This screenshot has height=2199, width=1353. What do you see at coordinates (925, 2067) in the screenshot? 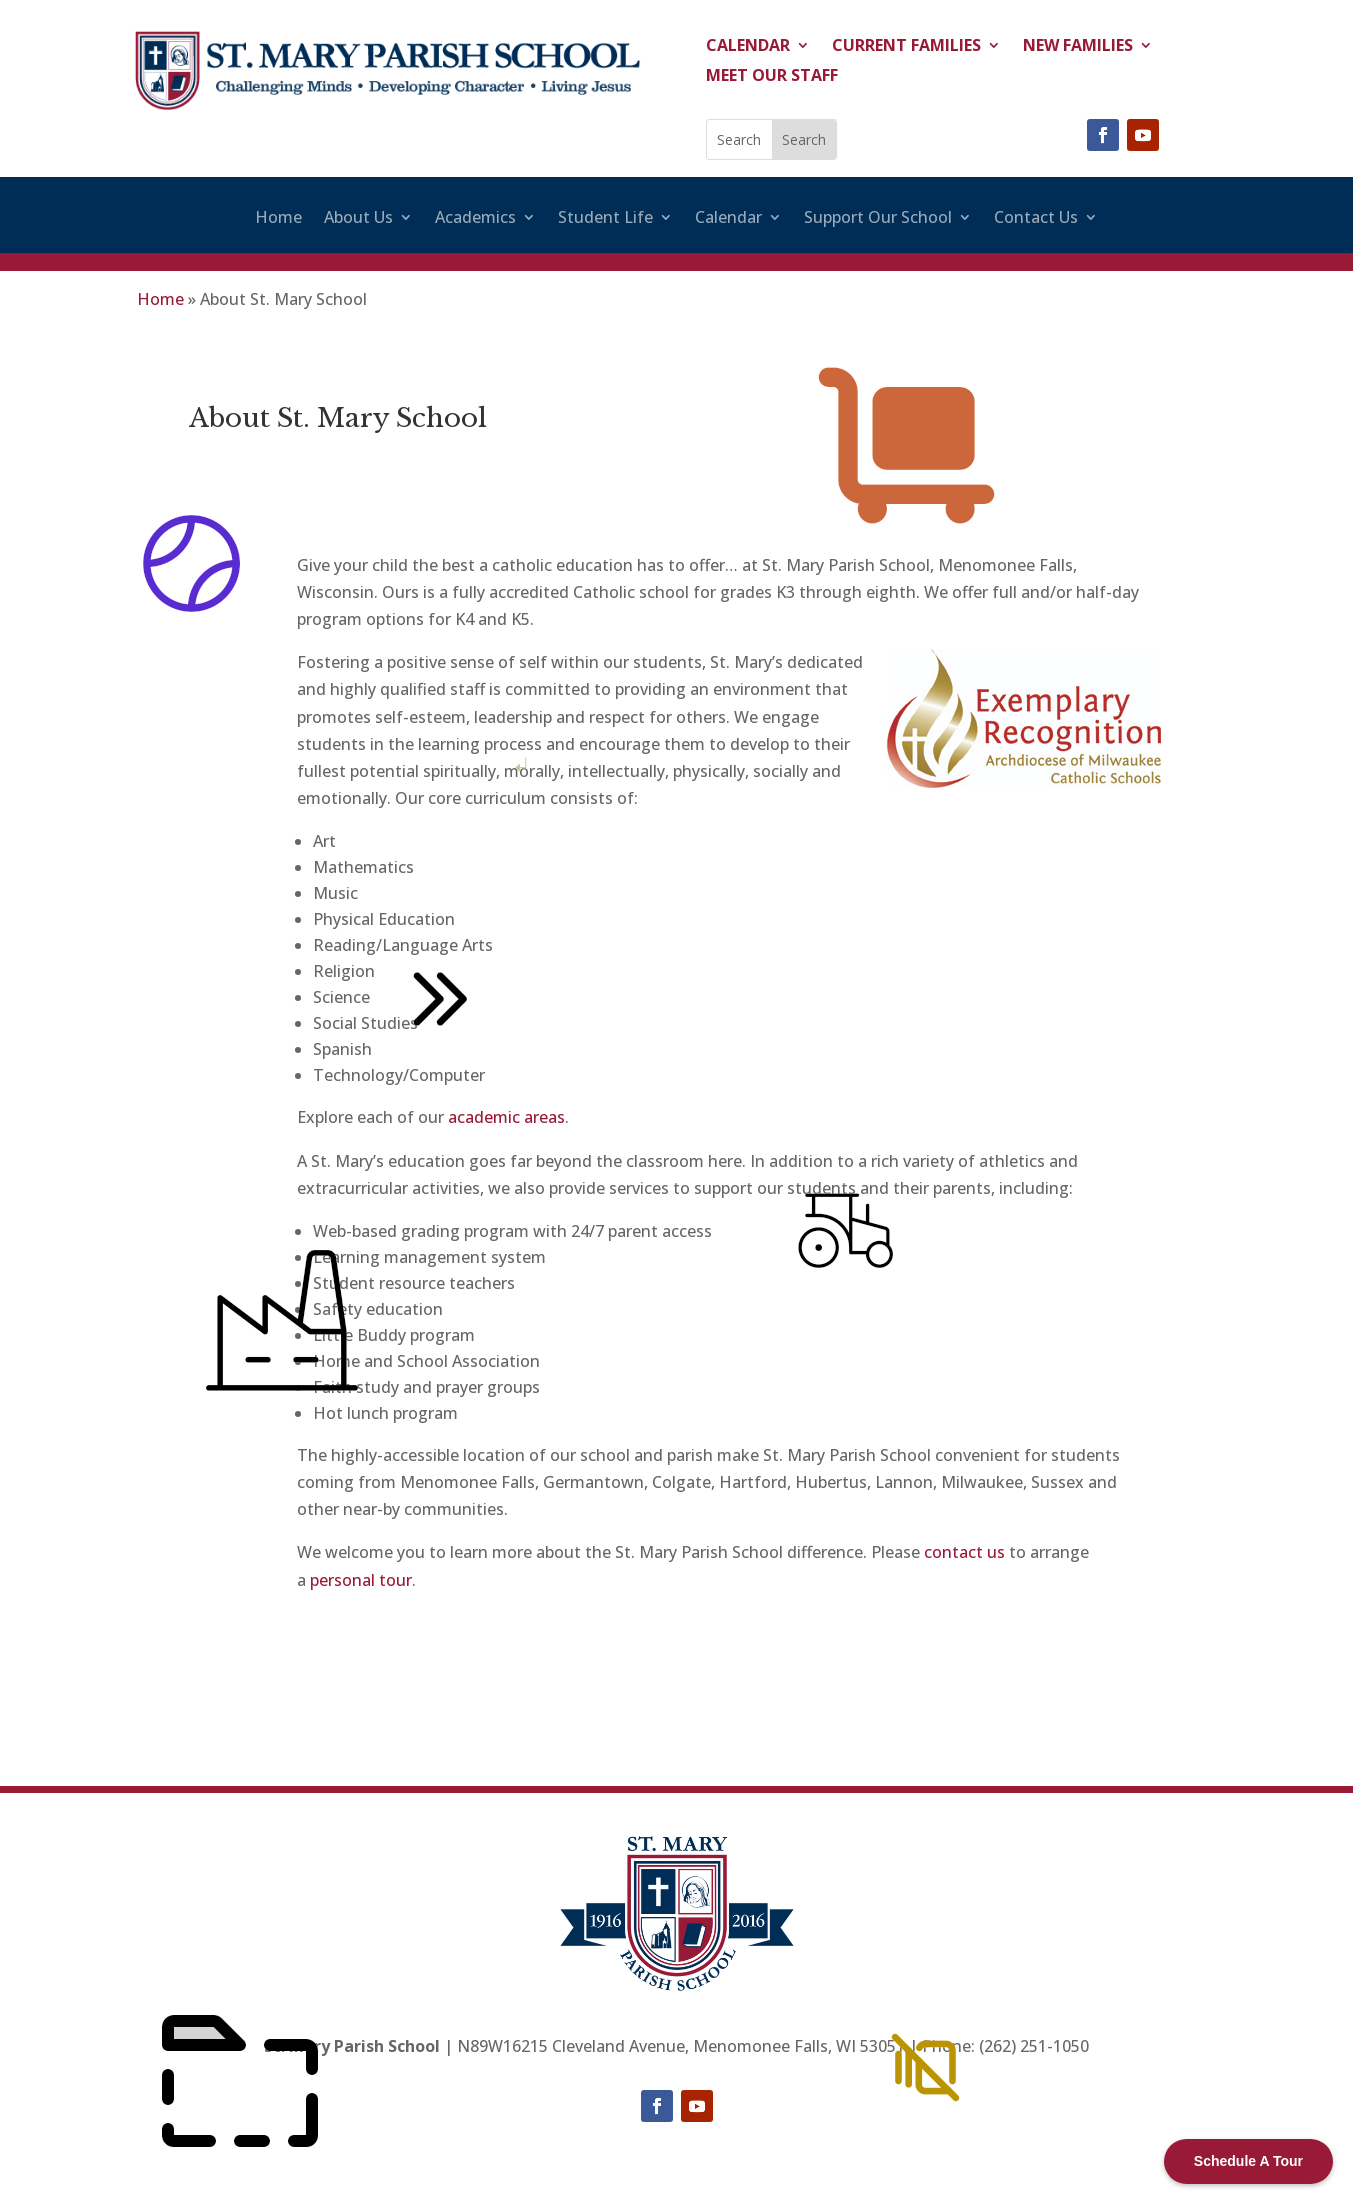
I see `version history unavailable` at bounding box center [925, 2067].